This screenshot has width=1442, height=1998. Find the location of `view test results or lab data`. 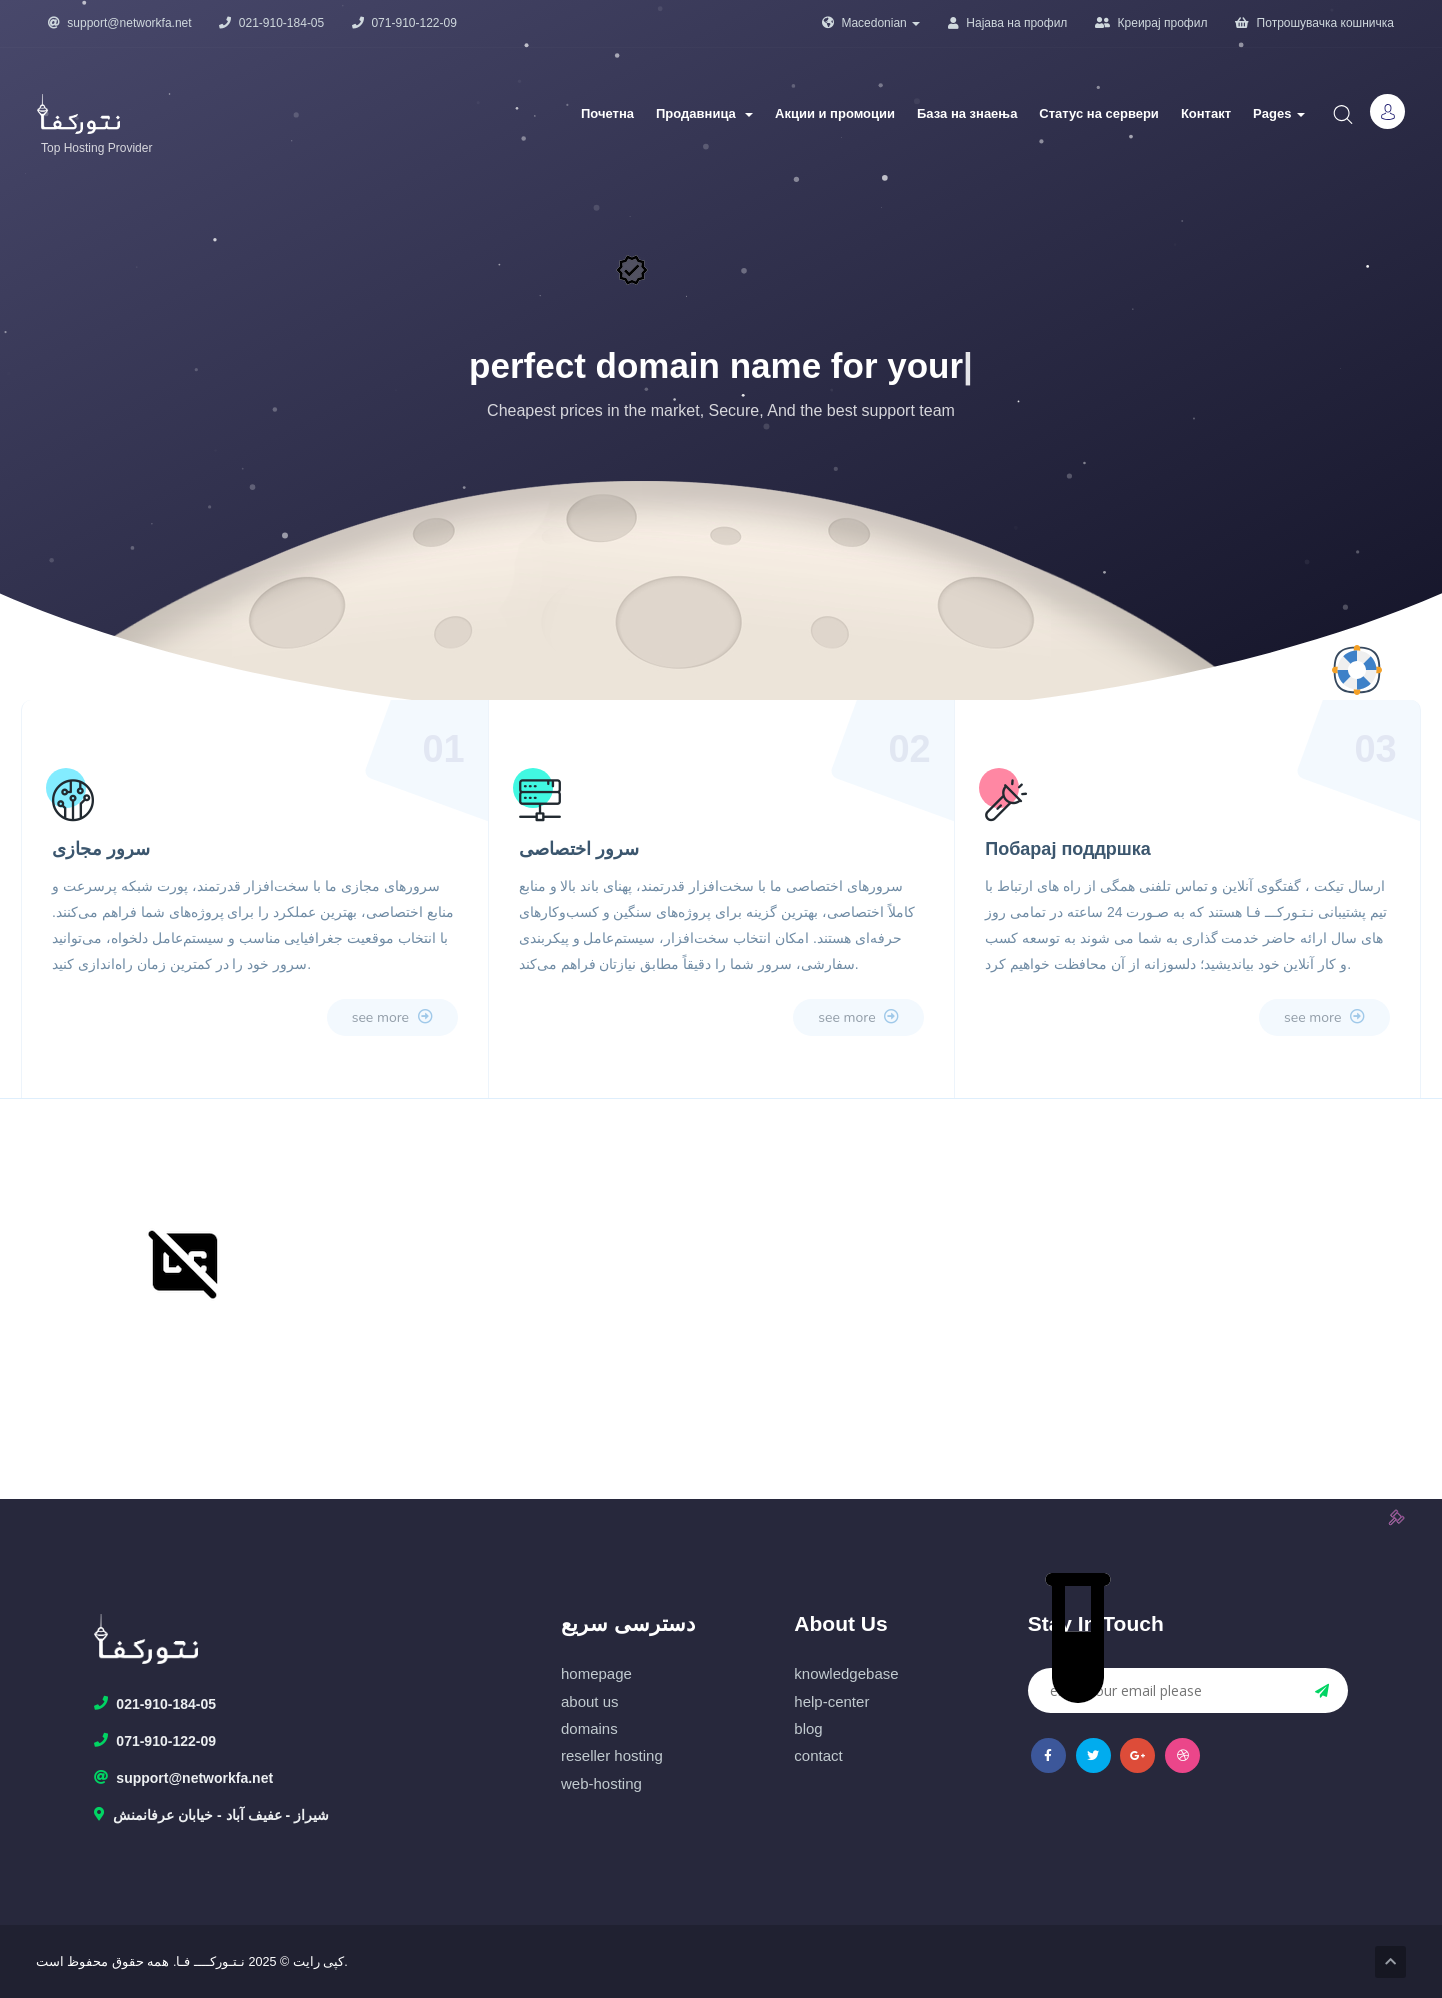

view test results or lab data is located at coordinates (1078, 1638).